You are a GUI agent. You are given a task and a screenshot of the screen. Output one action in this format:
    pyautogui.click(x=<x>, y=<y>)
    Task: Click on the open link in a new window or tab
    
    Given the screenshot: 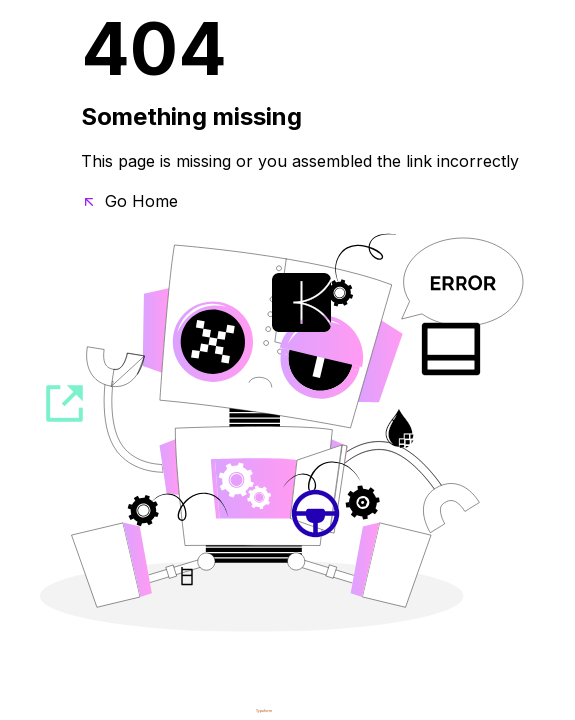 What is the action you would take?
    pyautogui.click(x=64, y=403)
    